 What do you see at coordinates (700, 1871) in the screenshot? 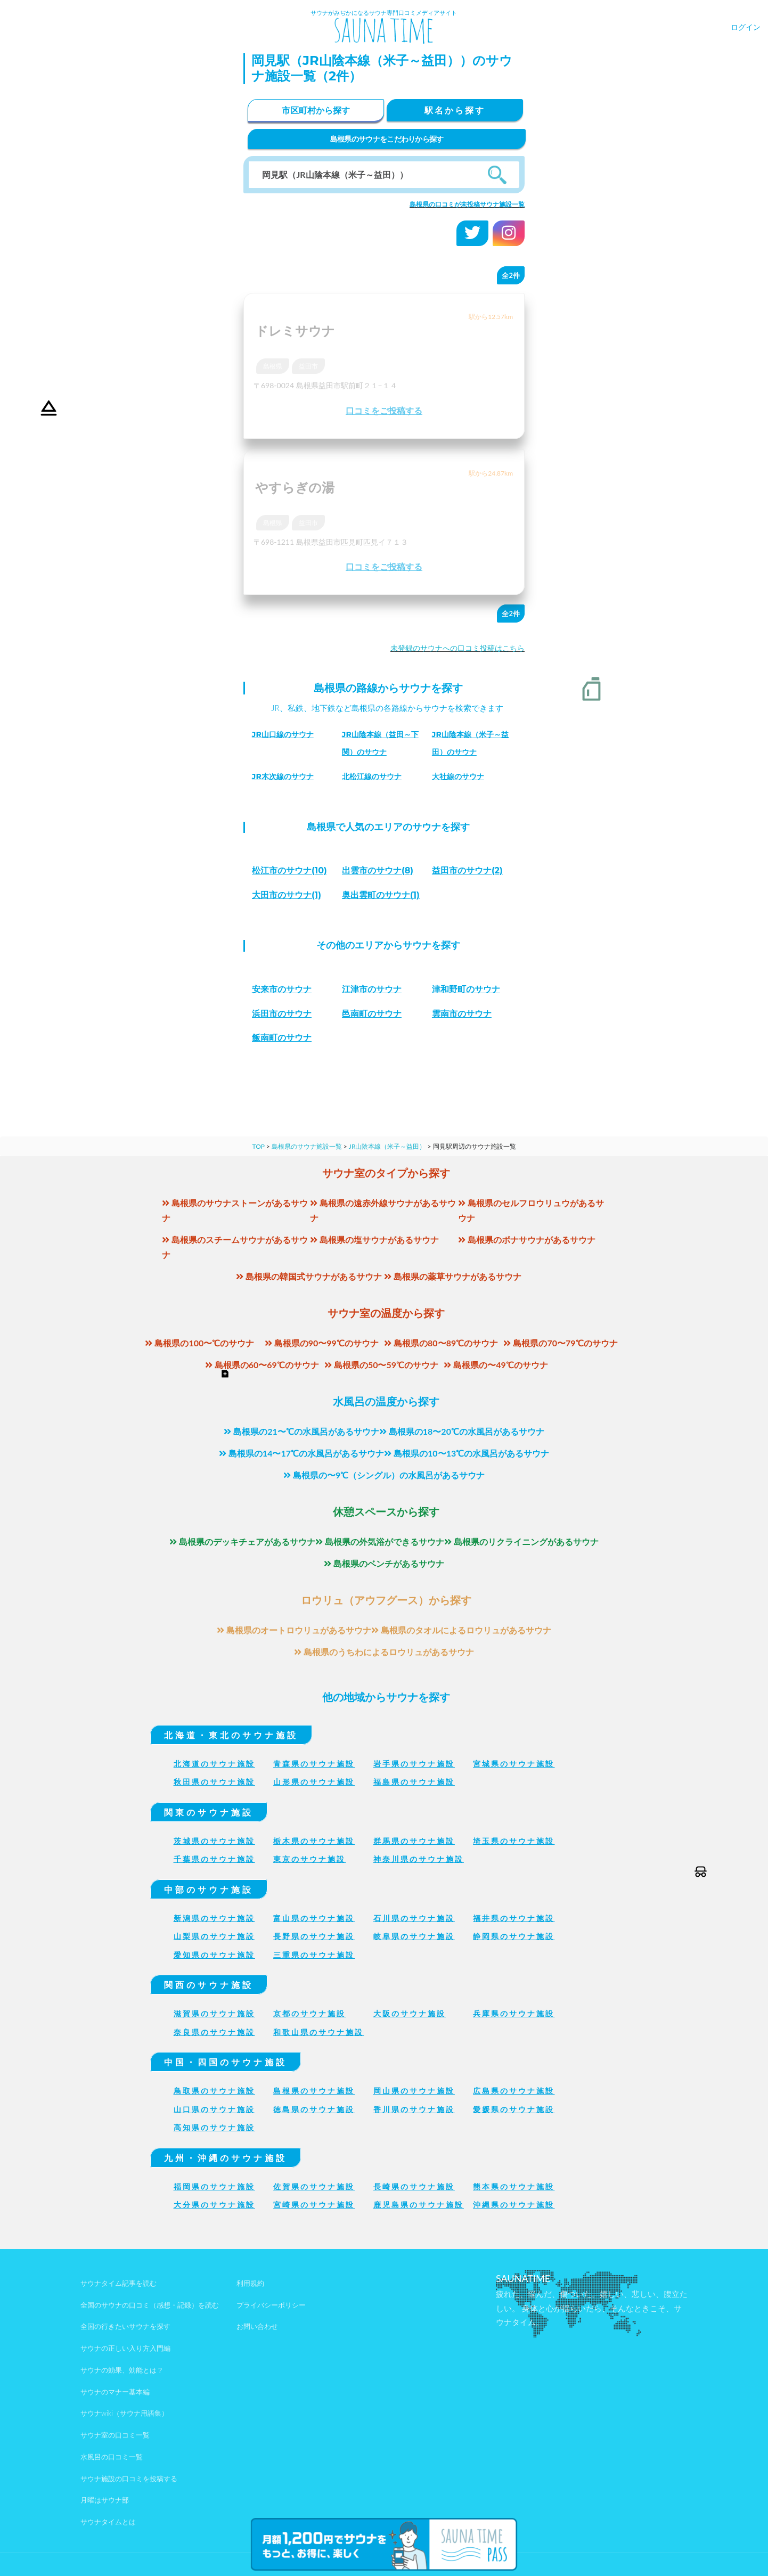
I see `incognito or private browsing mode` at bounding box center [700, 1871].